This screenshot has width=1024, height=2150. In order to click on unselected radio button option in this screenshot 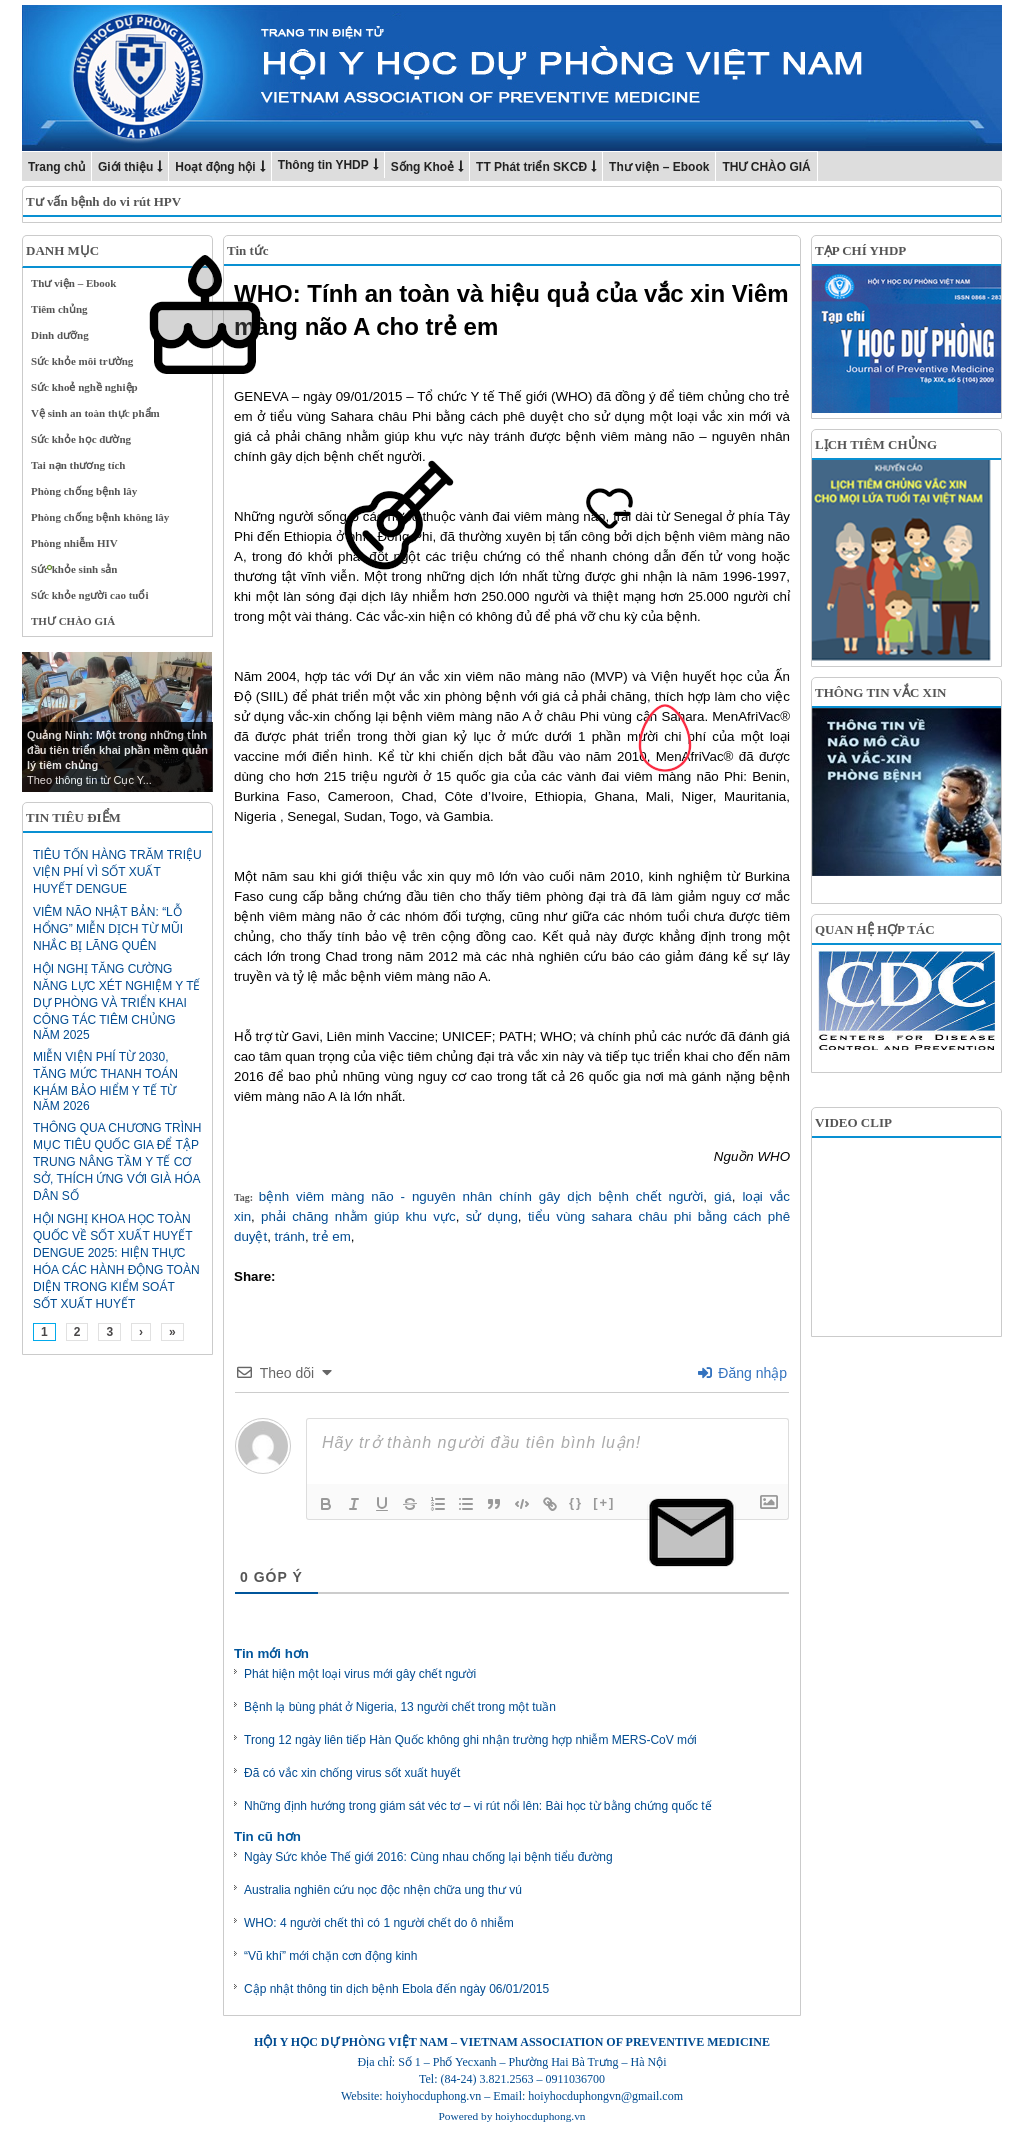, I will do `click(49, 567)`.